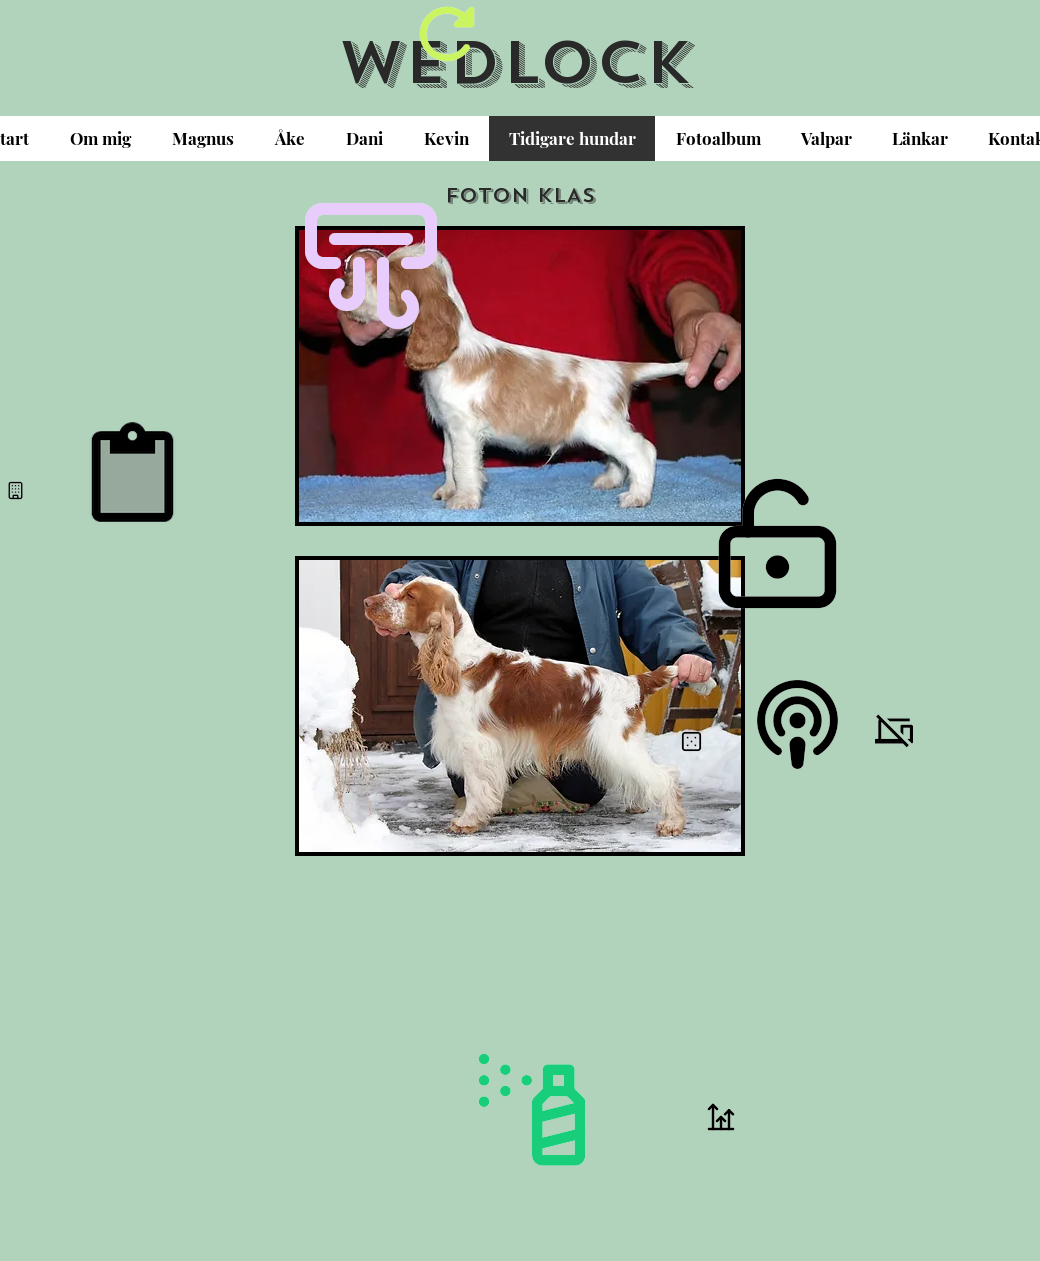  Describe the element at coordinates (797, 724) in the screenshot. I see `access podcast library` at that location.